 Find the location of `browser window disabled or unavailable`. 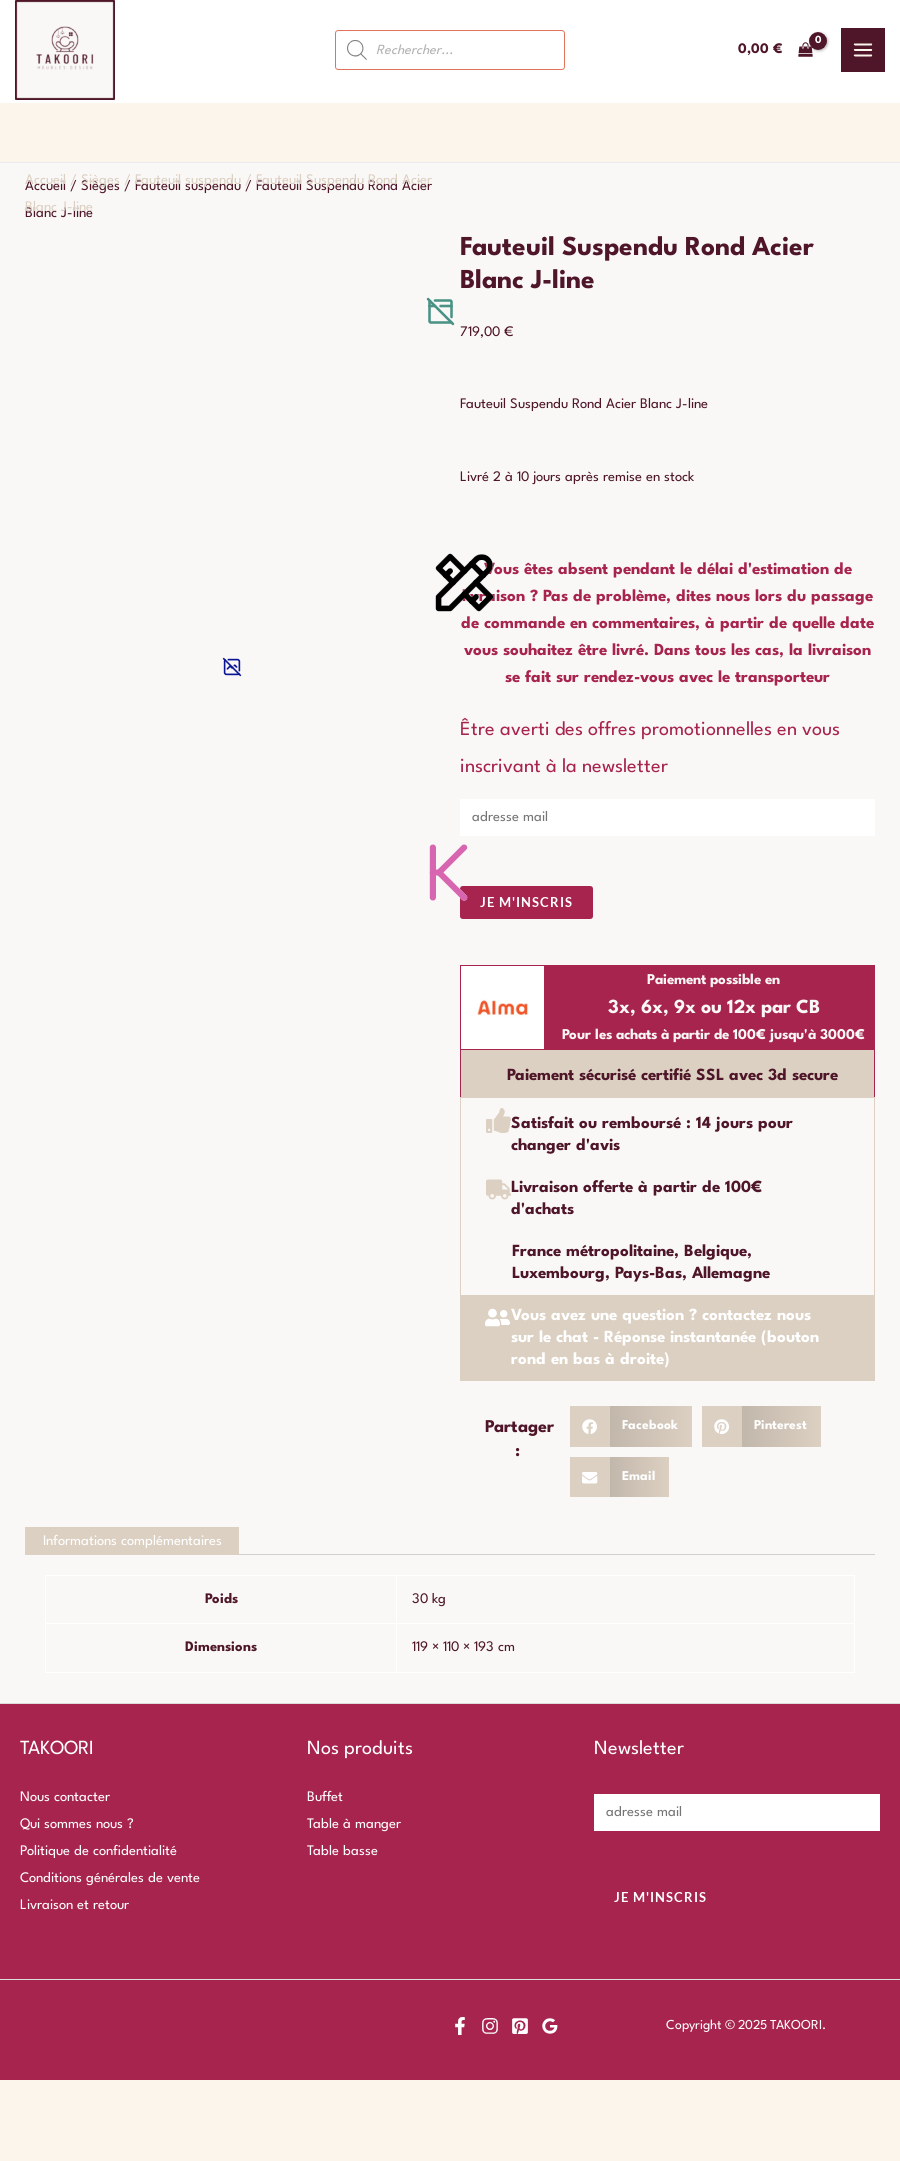

browser window disabled or unavailable is located at coordinates (440, 311).